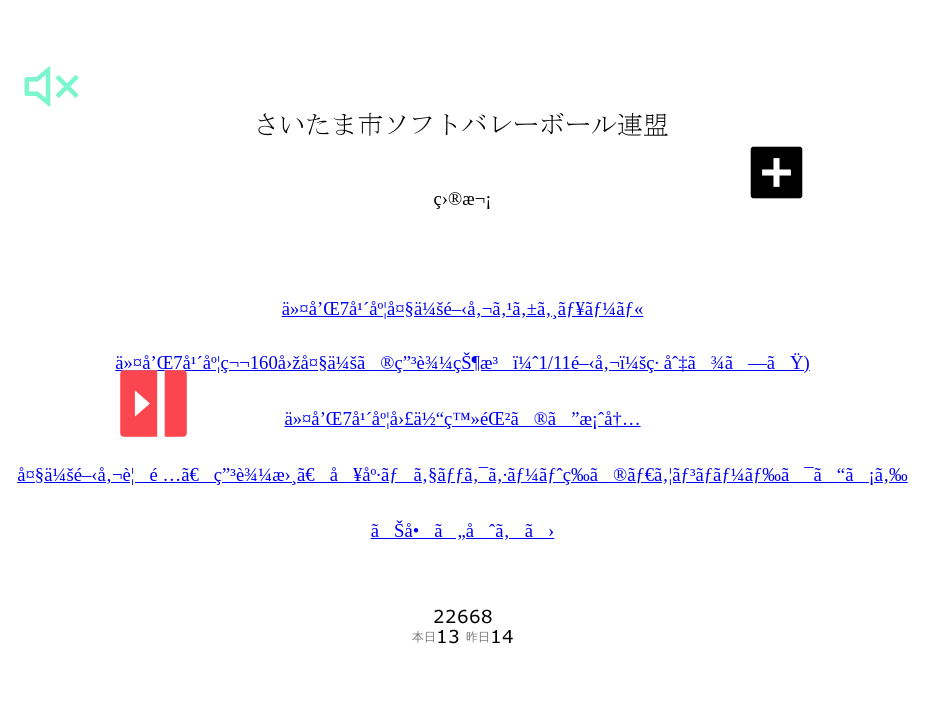  What do you see at coordinates (50, 86) in the screenshot?
I see `mute audio or sound` at bounding box center [50, 86].